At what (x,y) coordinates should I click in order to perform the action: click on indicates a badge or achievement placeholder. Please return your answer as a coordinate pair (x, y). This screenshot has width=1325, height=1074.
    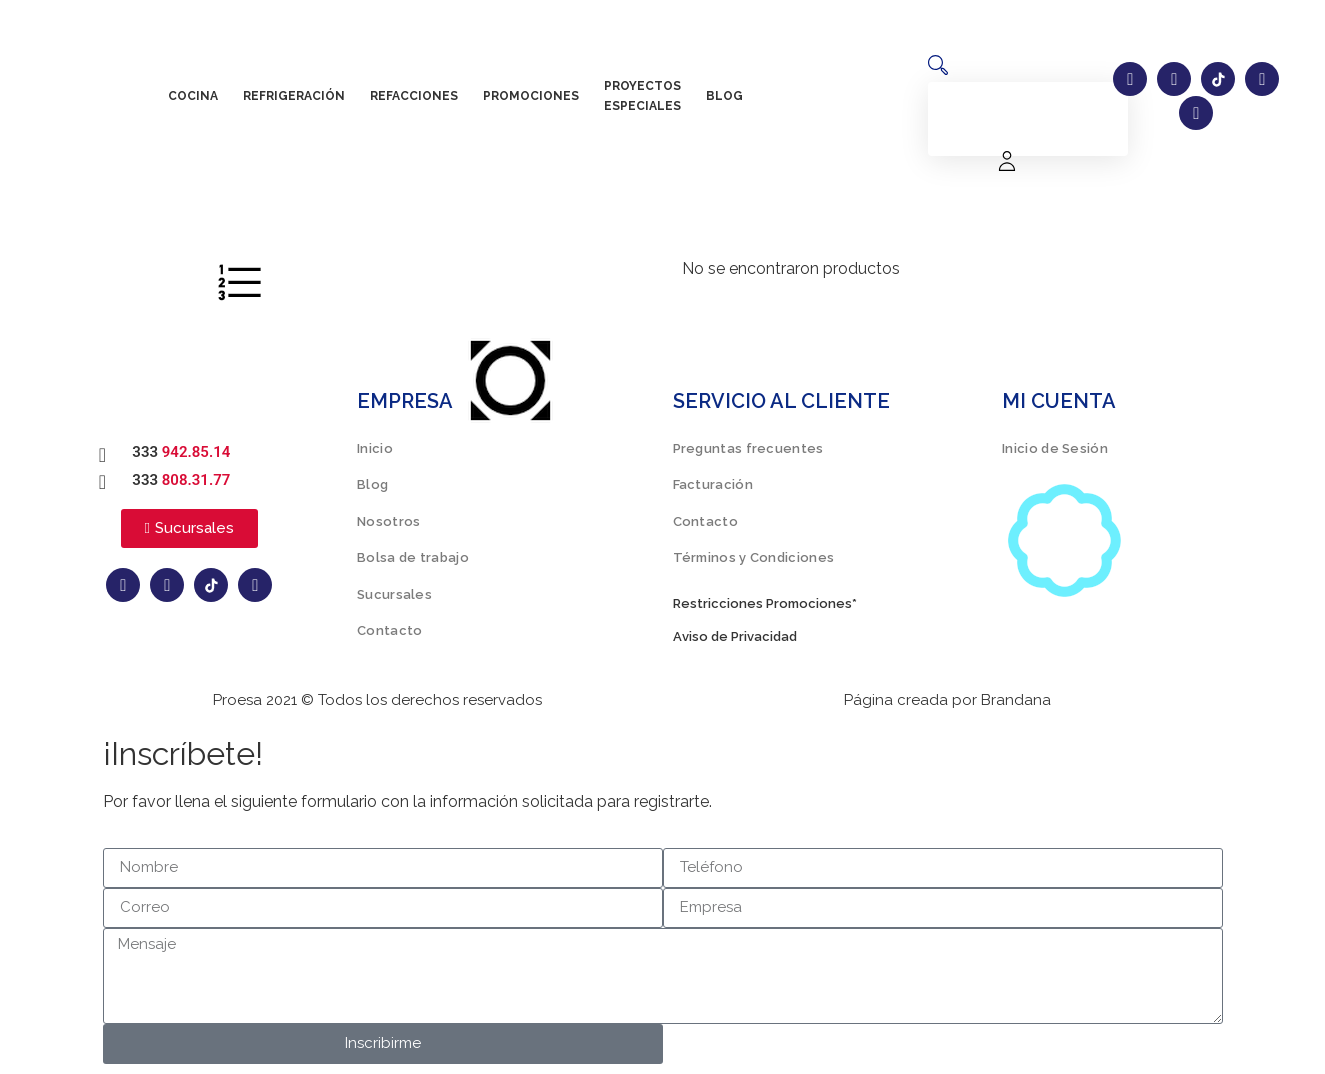
    Looking at the image, I should click on (1064, 540).